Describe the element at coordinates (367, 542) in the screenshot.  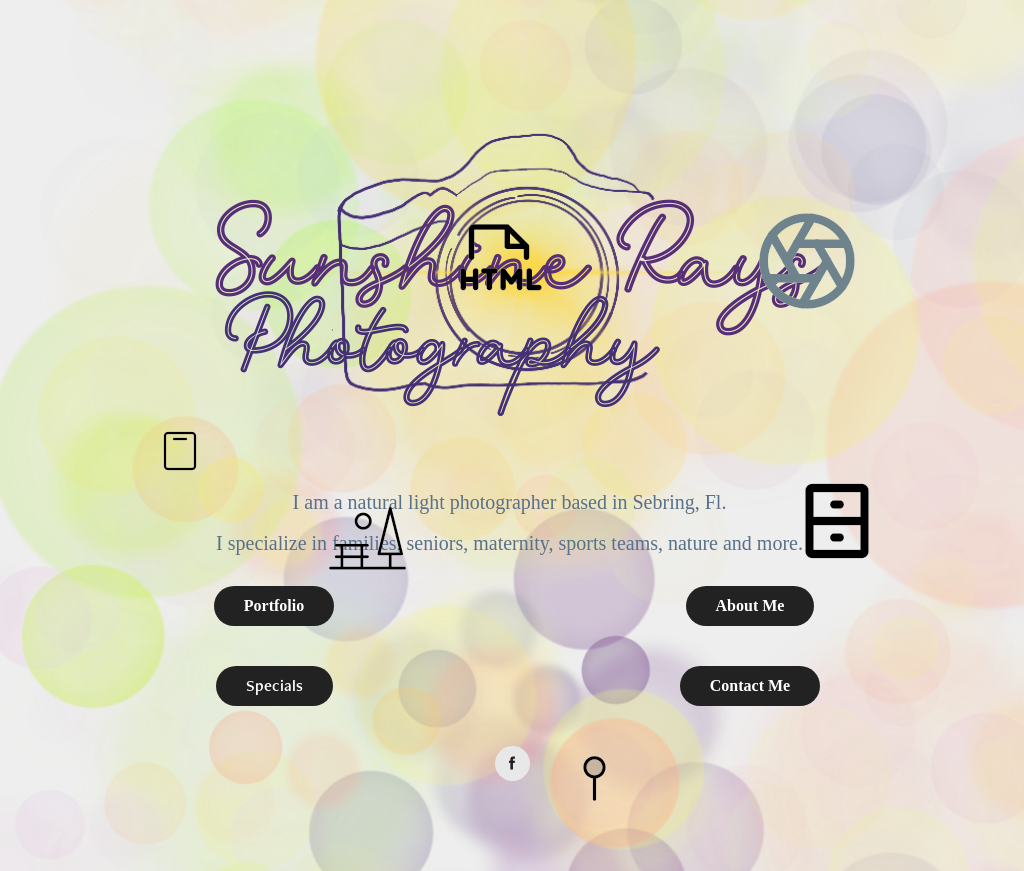
I see `view nearby parks or green spaces` at that location.